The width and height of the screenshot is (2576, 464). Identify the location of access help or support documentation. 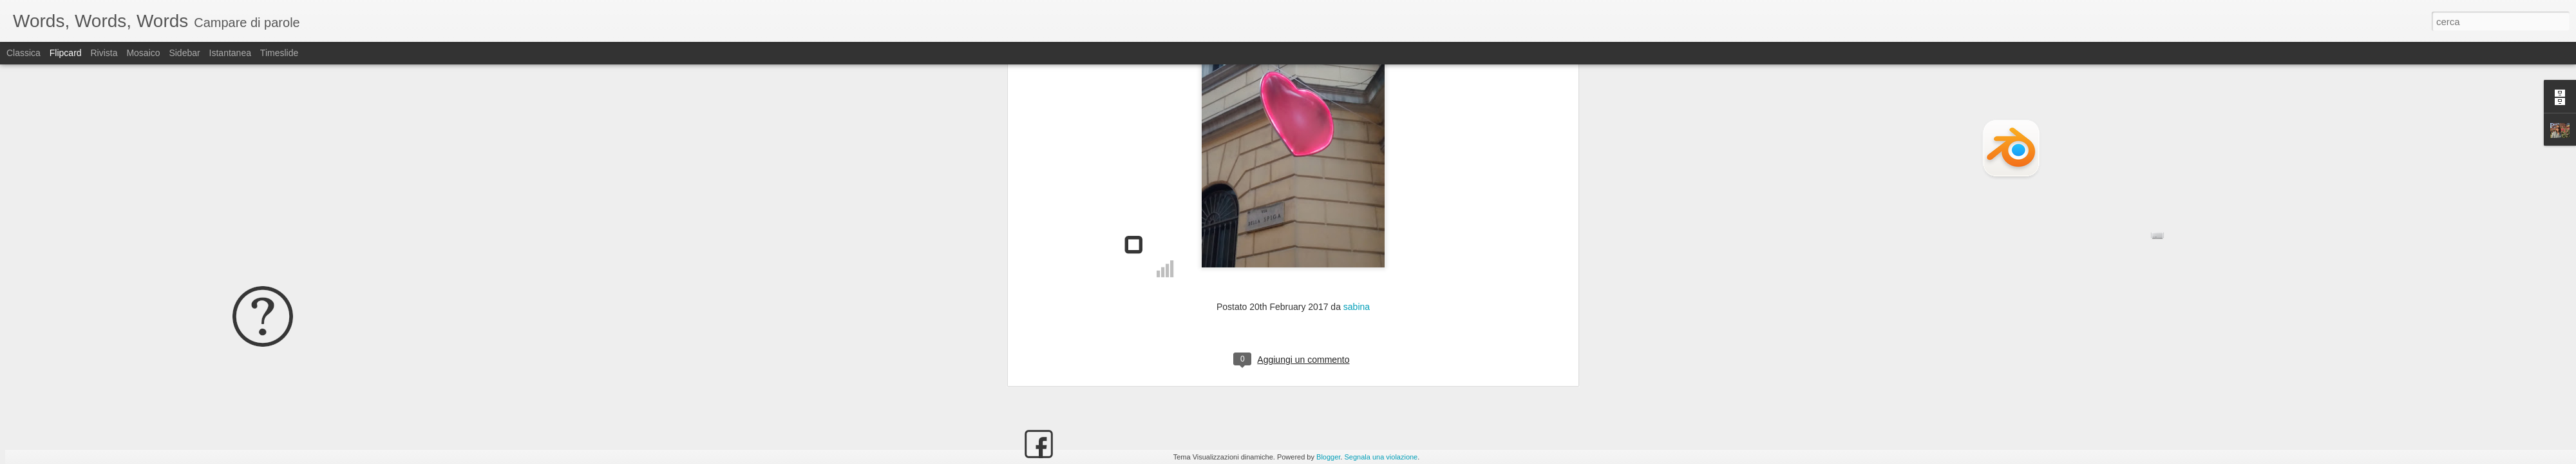
(263, 316).